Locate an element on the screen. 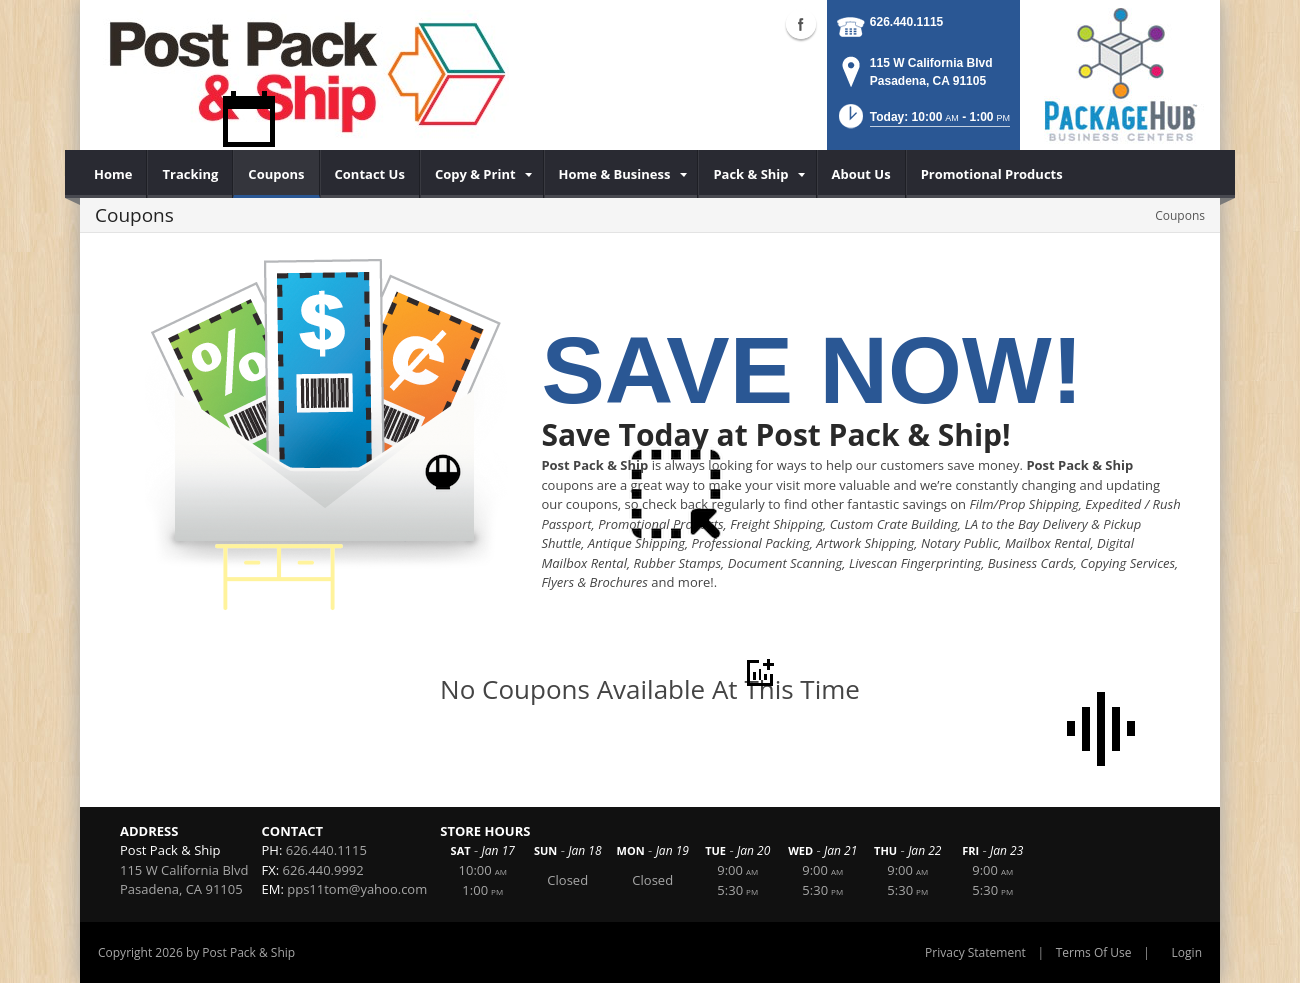  view today's date is located at coordinates (249, 119).